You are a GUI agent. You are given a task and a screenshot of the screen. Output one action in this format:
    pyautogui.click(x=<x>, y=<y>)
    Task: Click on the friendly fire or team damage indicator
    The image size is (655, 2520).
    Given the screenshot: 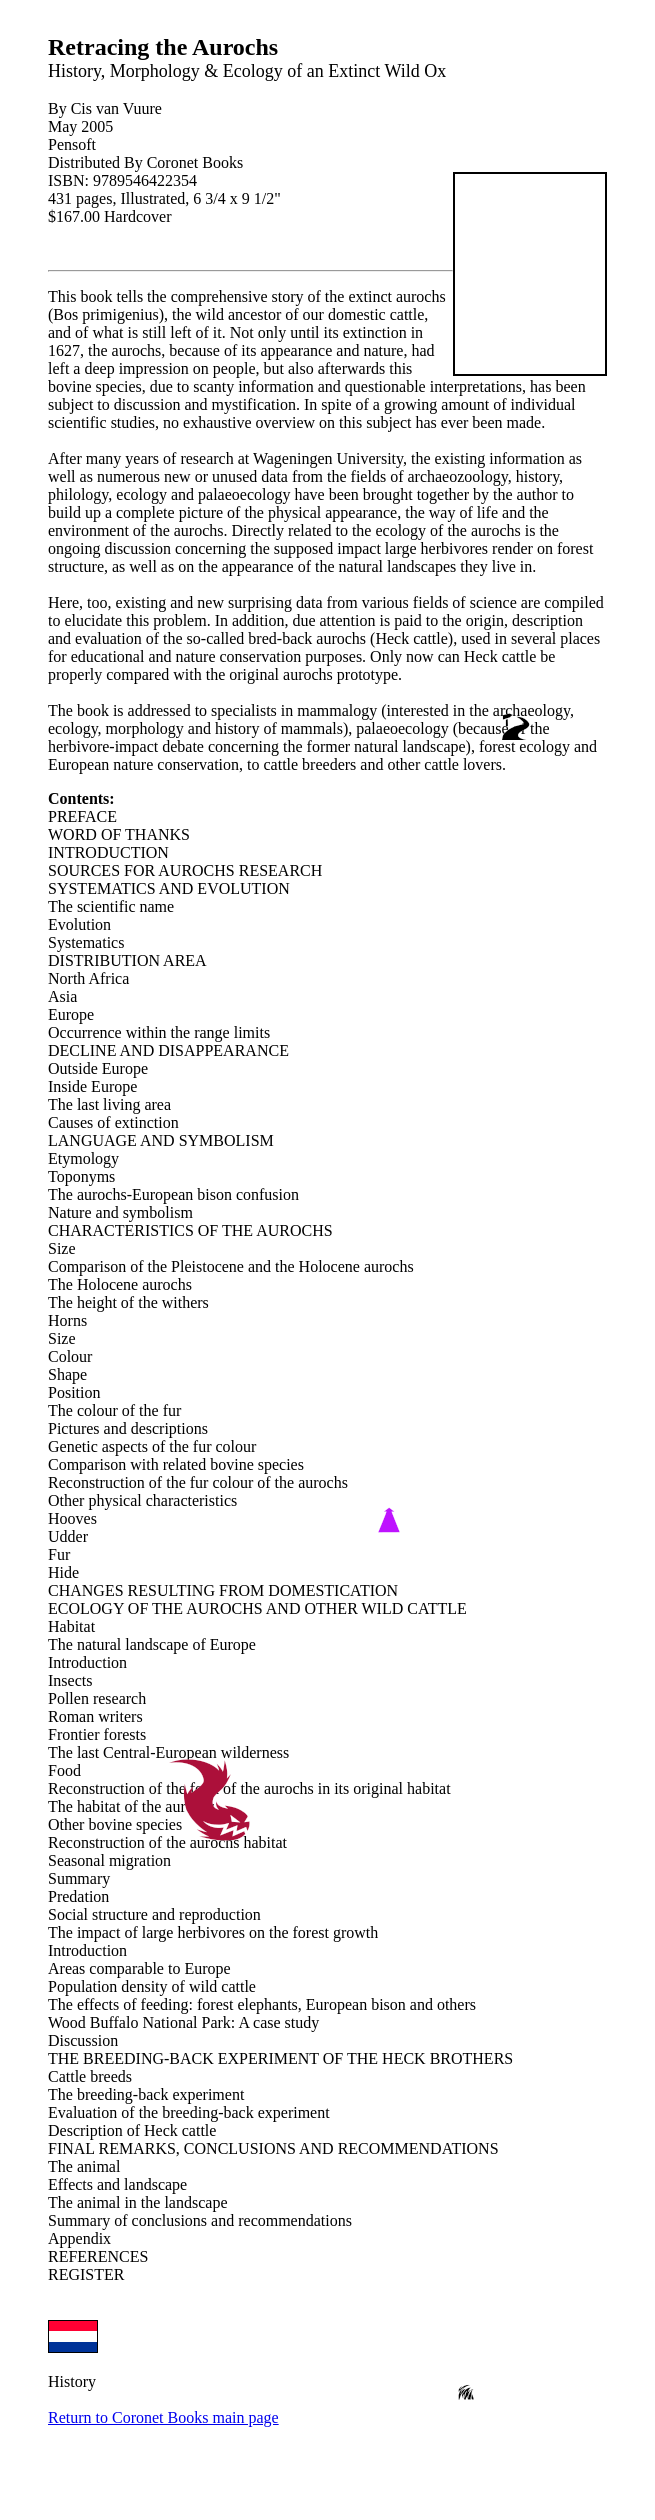 What is the action you would take?
    pyautogui.click(x=209, y=1800)
    